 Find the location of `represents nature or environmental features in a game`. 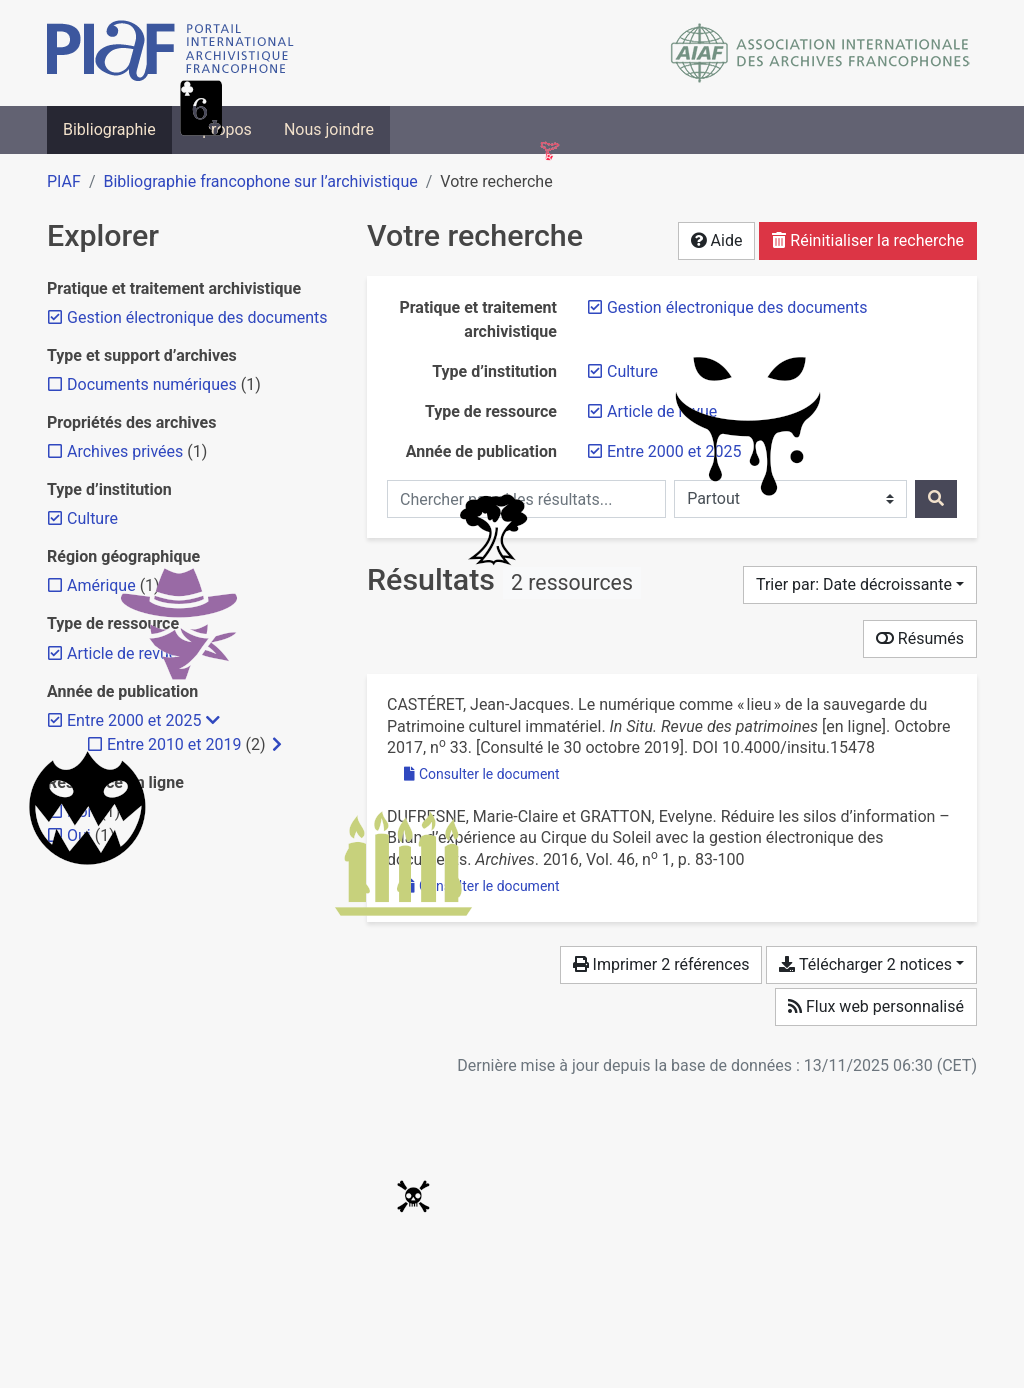

represents nature or environmental features in a game is located at coordinates (493, 529).